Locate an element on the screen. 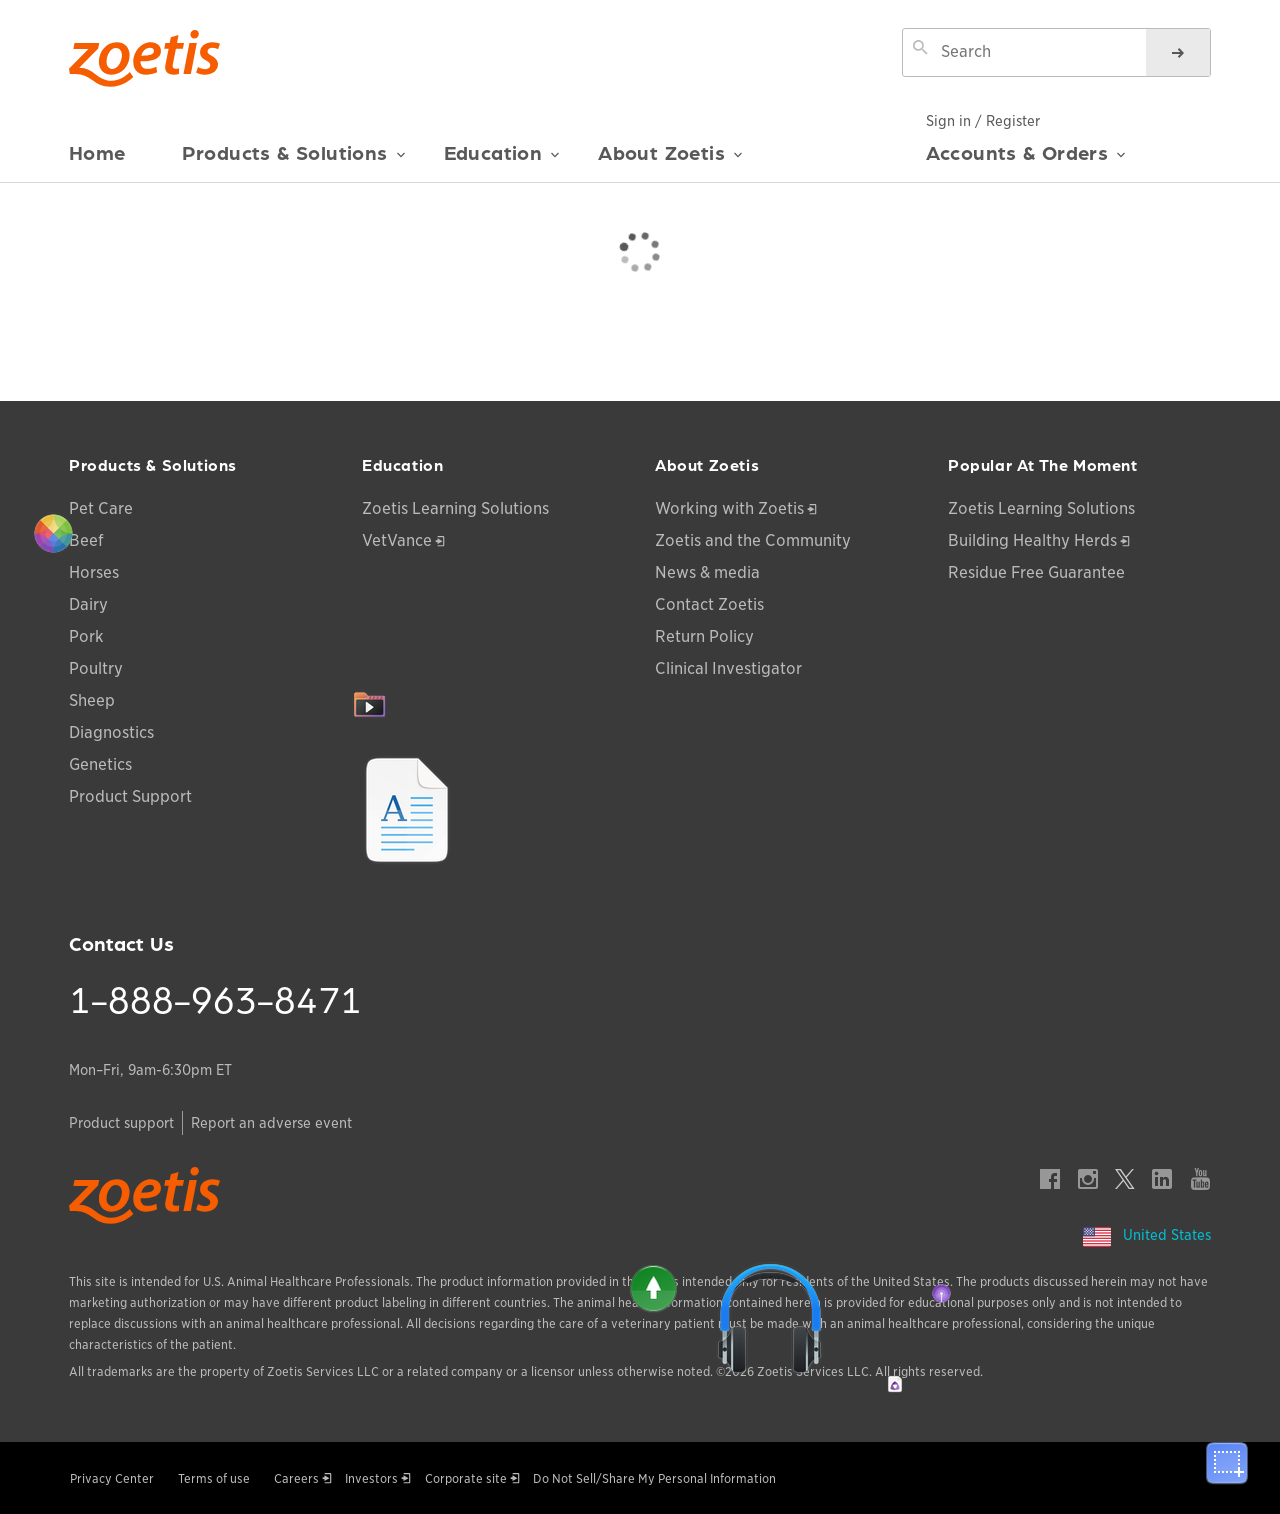  take a screenshot is located at coordinates (1227, 1463).